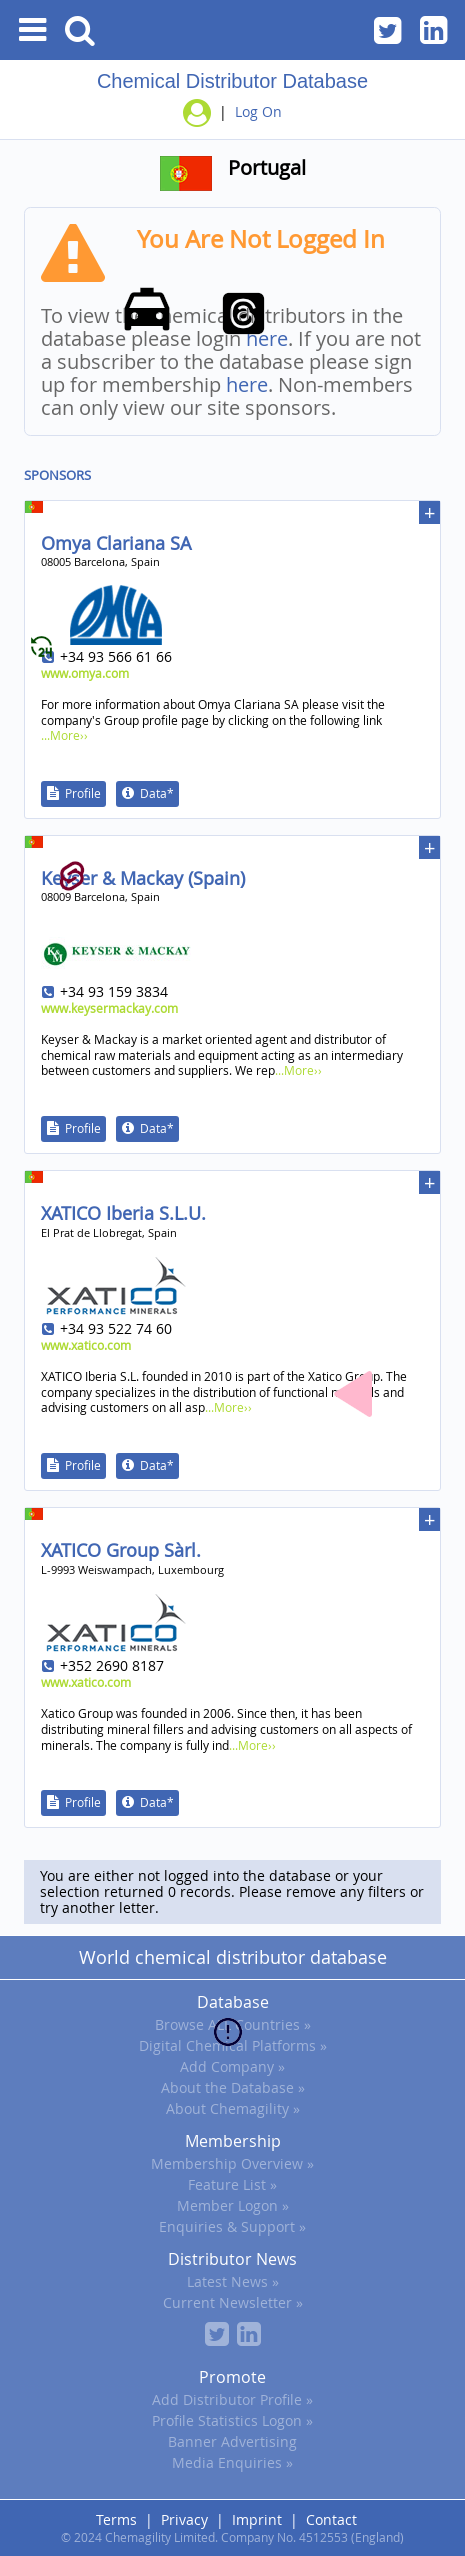  What do you see at coordinates (243, 313) in the screenshot?
I see `open the Threads app` at bounding box center [243, 313].